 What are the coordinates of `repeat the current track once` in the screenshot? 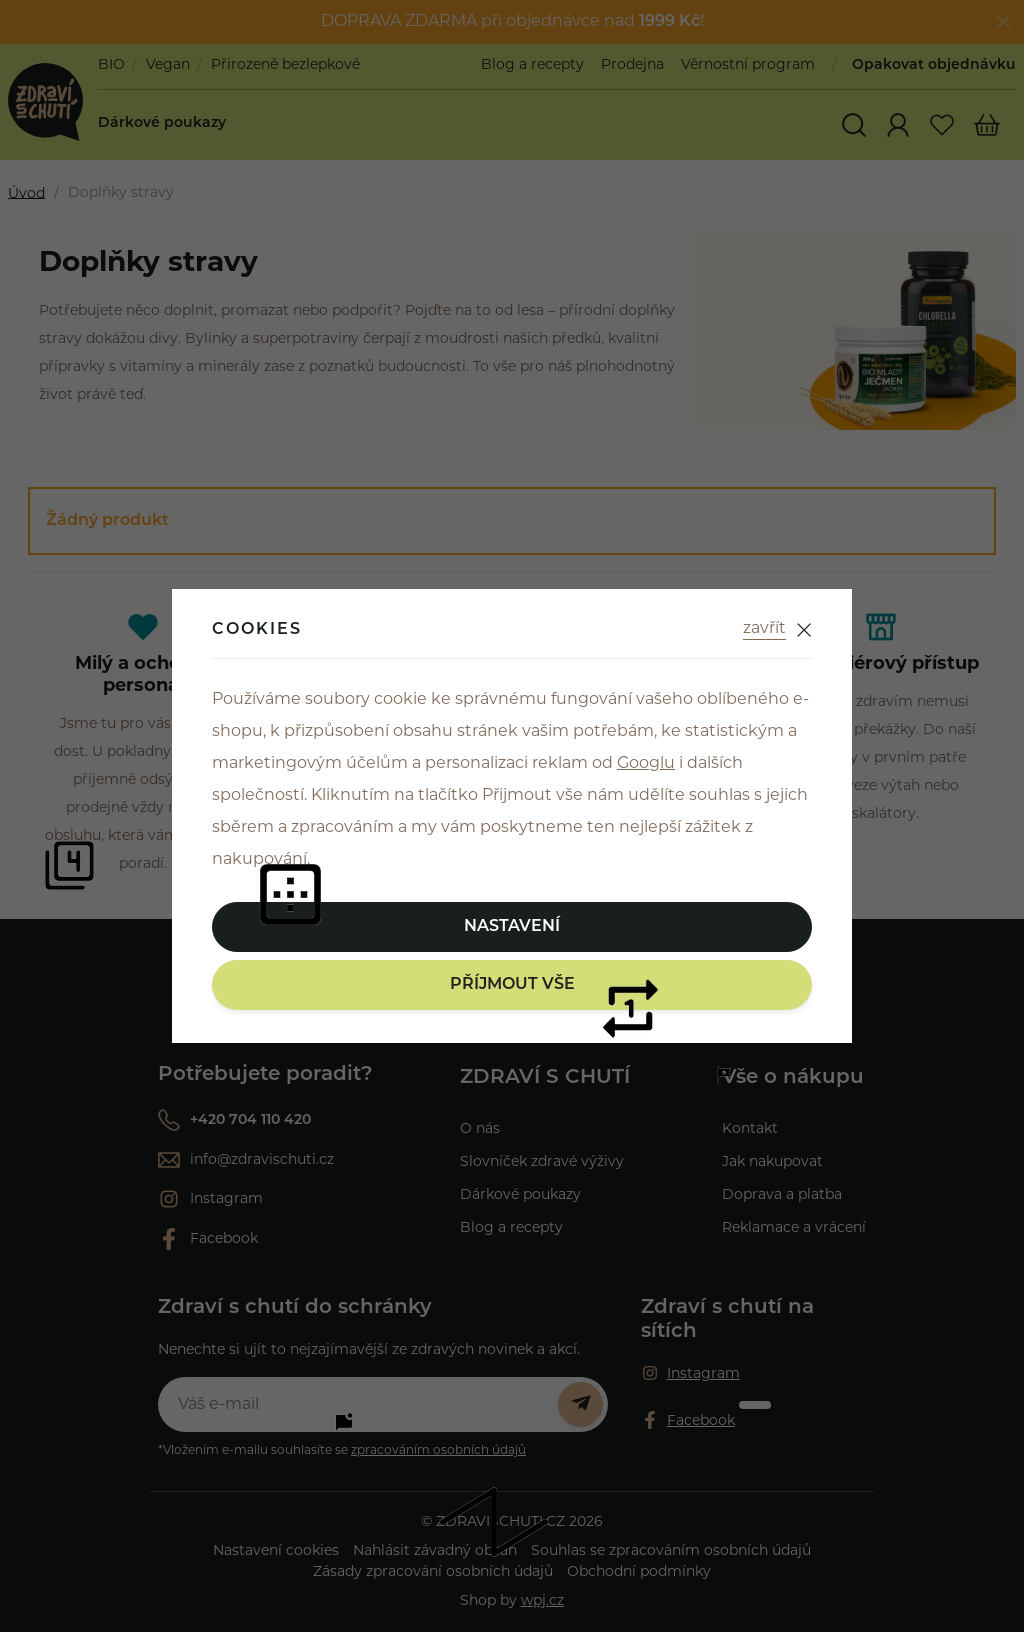 It's located at (630, 1008).